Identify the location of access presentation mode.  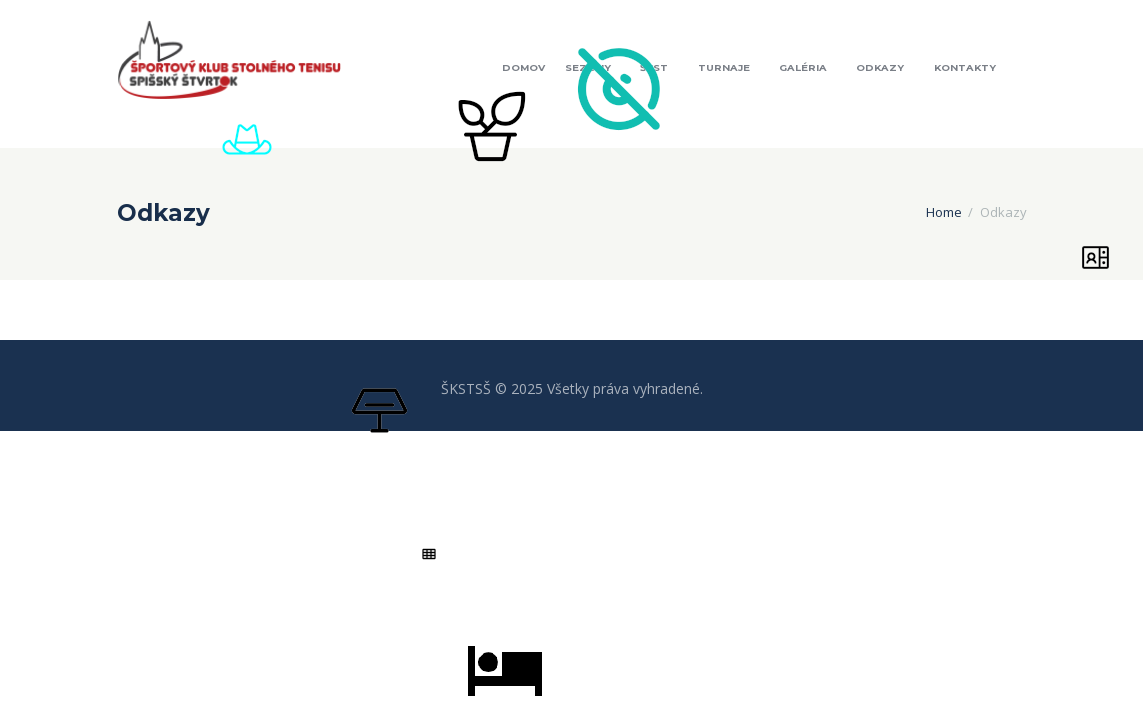
(379, 410).